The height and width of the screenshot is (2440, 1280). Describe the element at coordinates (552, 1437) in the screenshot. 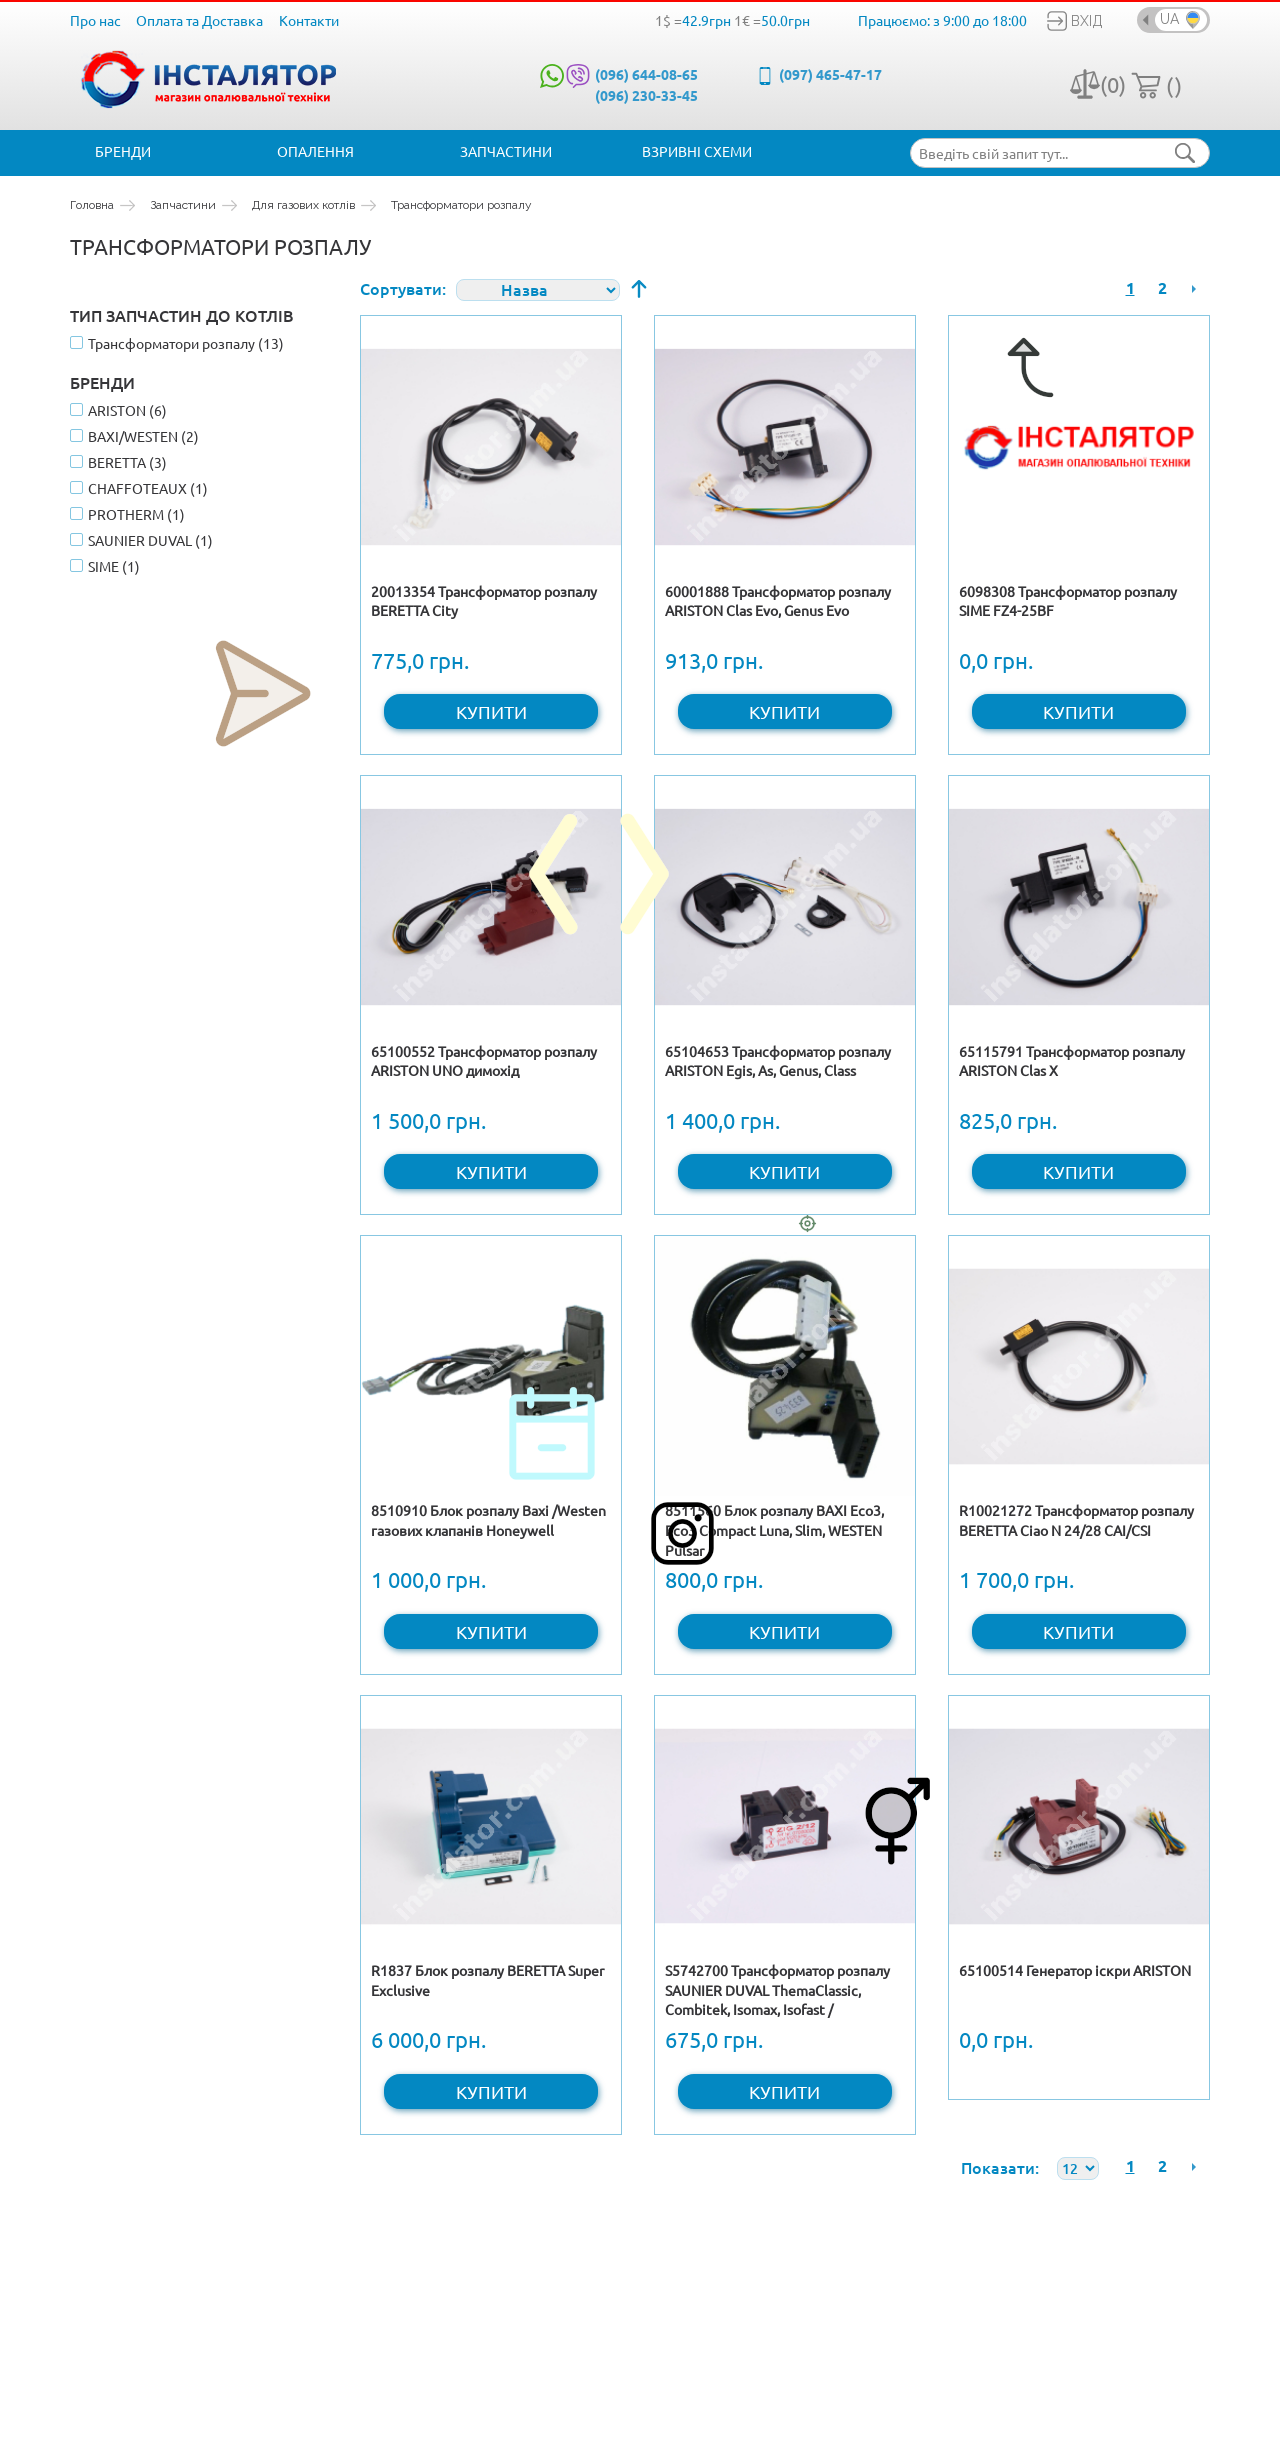

I see `remove an event from calendar` at that location.